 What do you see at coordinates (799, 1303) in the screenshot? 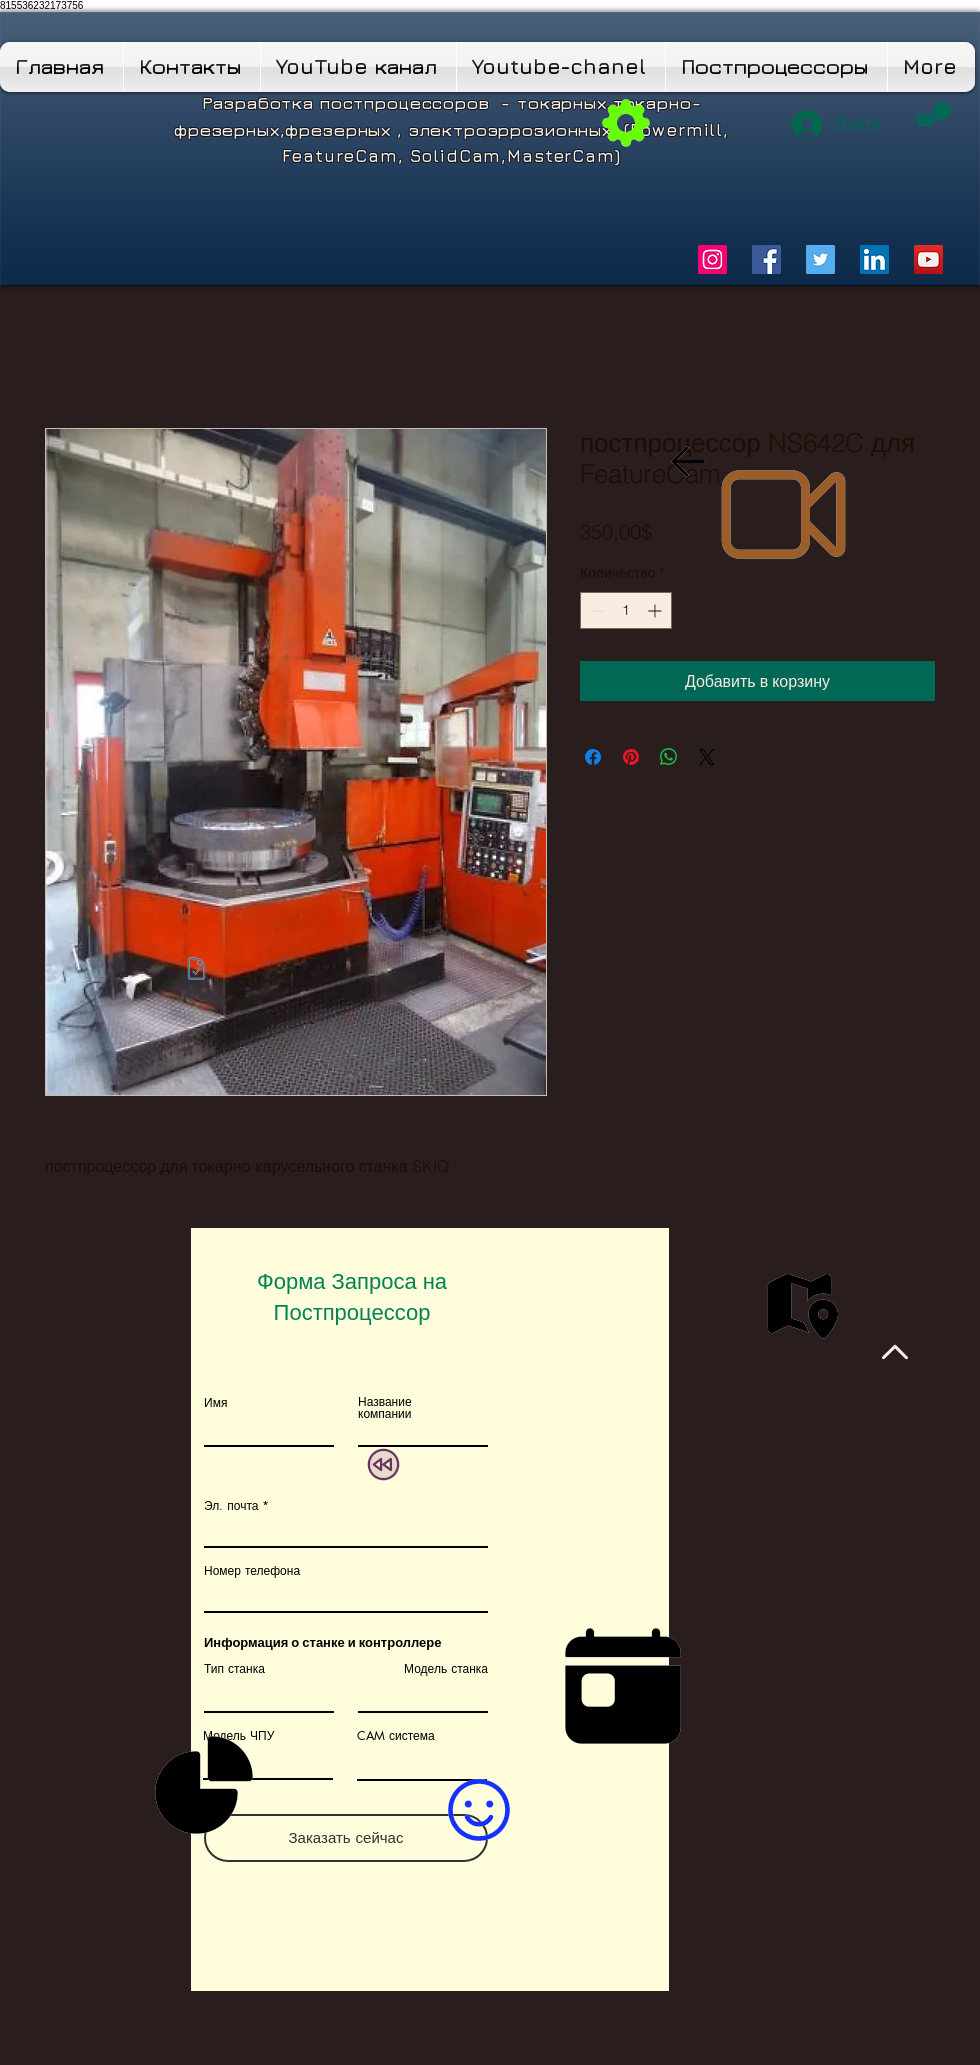
I see `view map with pinned location` at bounding box center [799, 1303].